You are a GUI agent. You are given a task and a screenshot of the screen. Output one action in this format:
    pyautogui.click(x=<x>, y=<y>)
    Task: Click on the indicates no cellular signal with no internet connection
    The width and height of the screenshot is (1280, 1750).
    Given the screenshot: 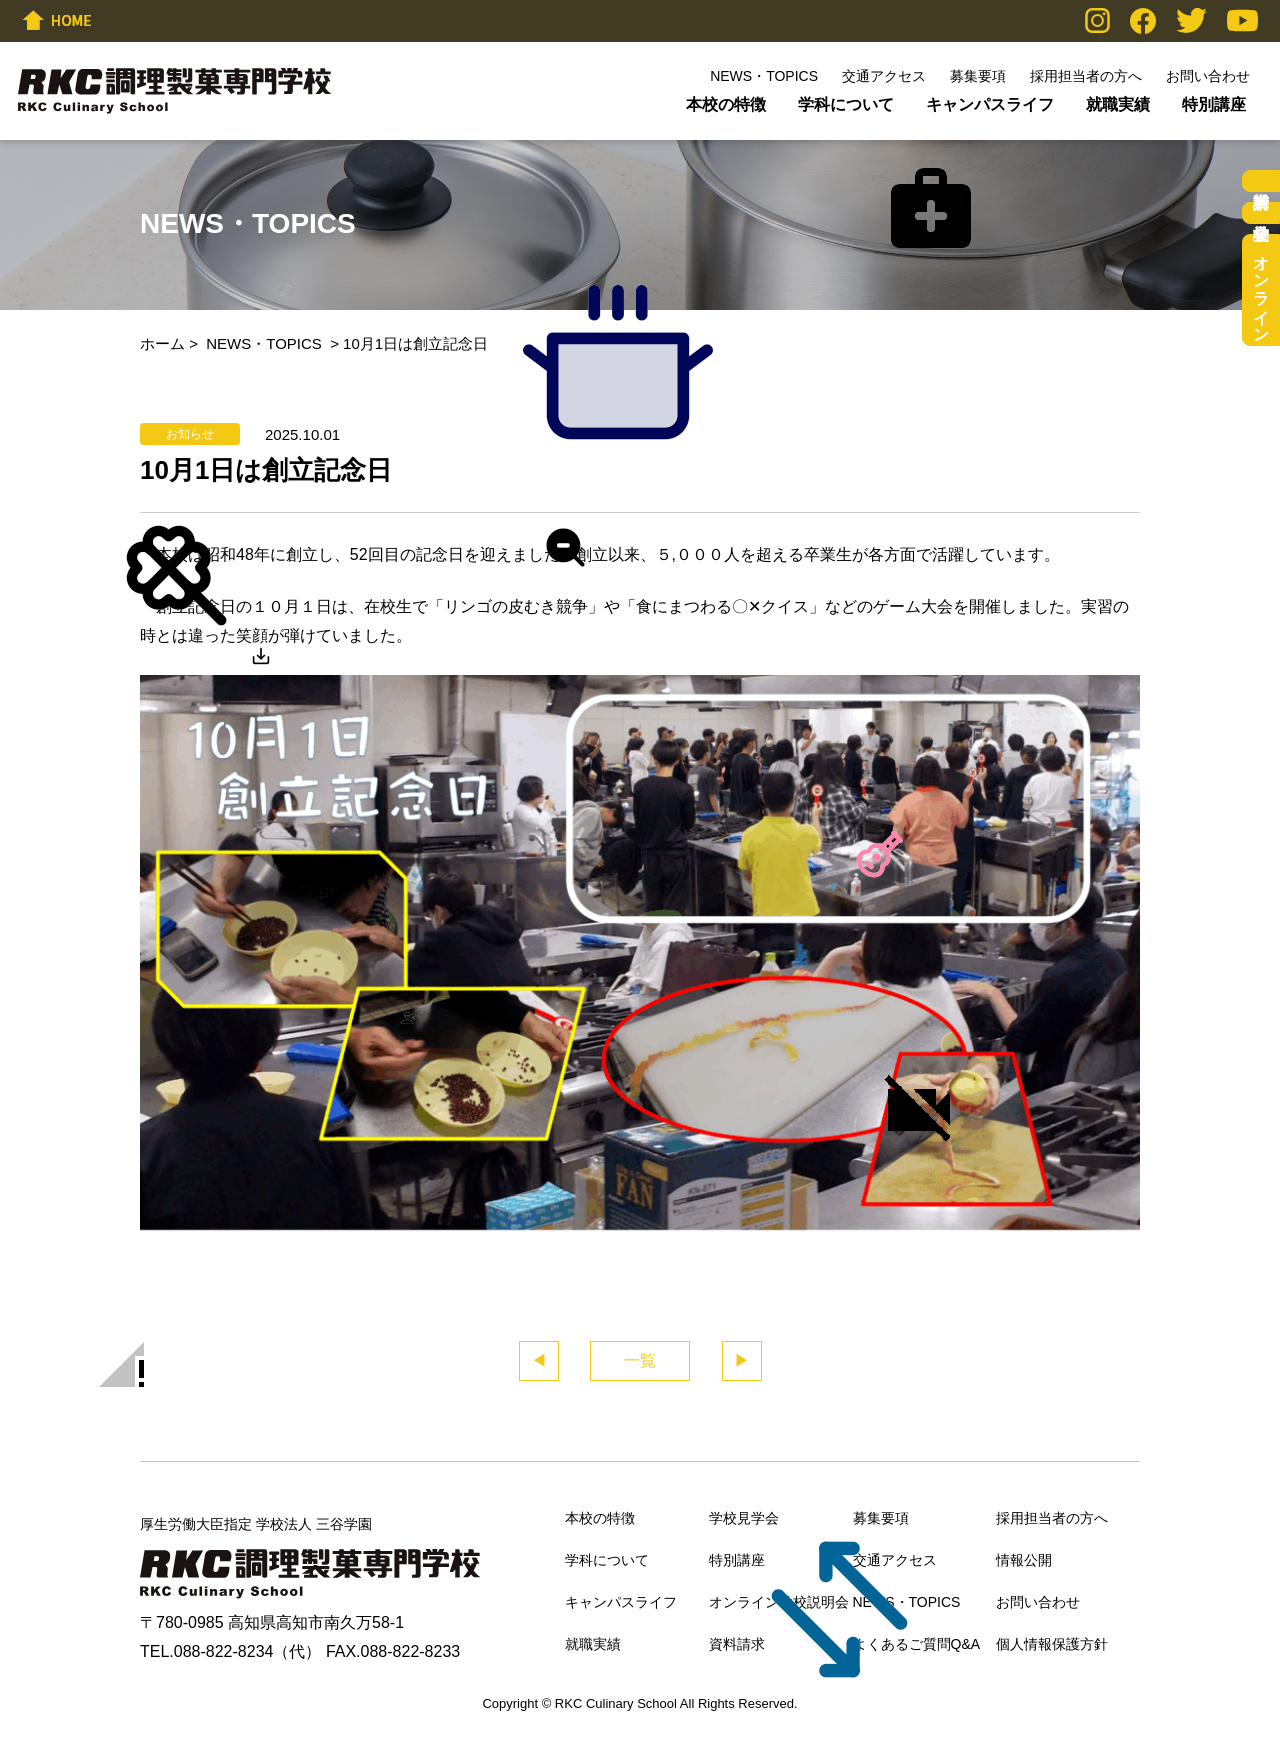 What is the action you would take?
    pyautogui.click(x=121, y=1364)
    